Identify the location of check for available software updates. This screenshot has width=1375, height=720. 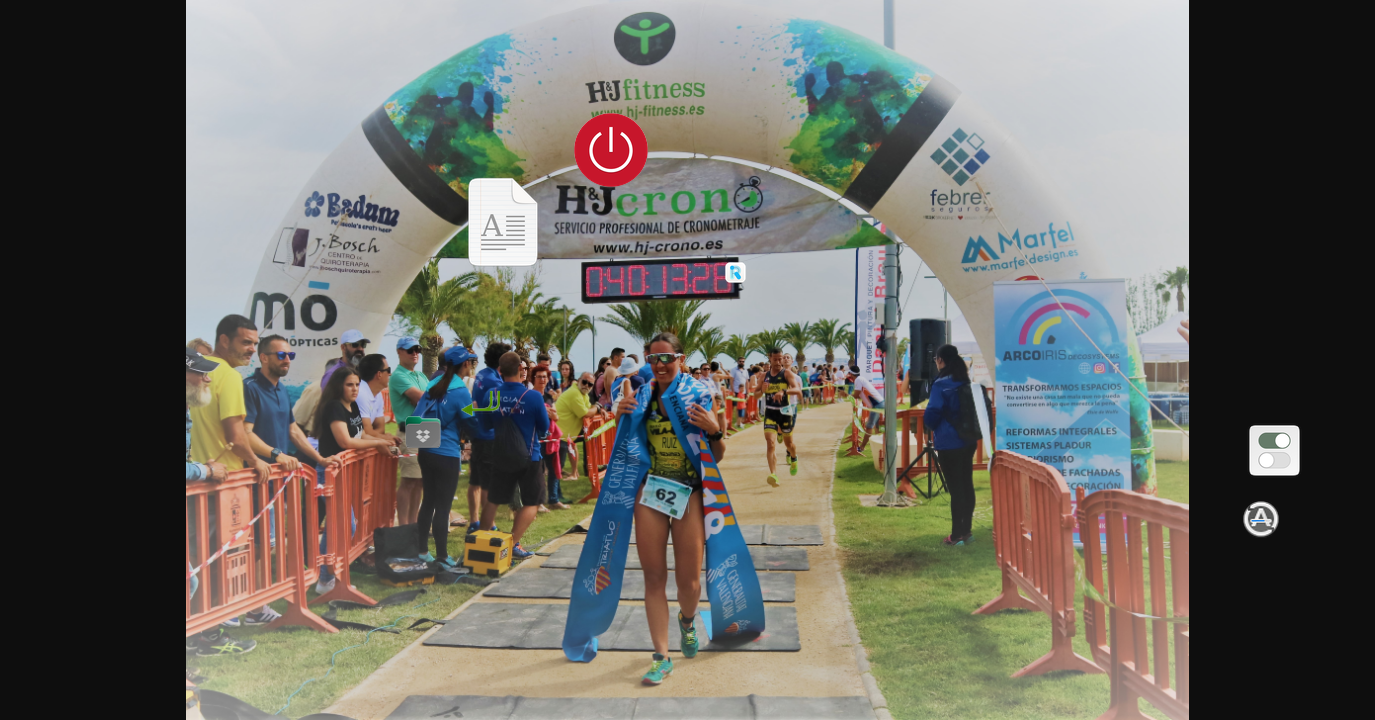
(1261, 519).